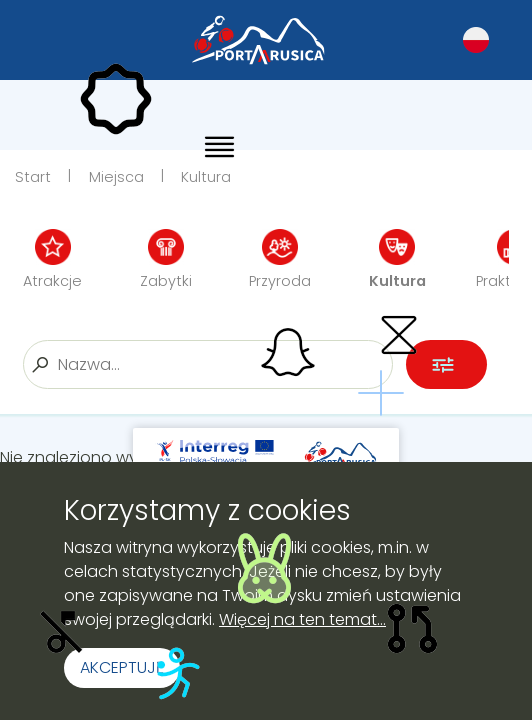 This screenshot has height=720, width=532. Describe the element at coordinates (381, 393) in the screenshot. I see `add a new item` at that location.